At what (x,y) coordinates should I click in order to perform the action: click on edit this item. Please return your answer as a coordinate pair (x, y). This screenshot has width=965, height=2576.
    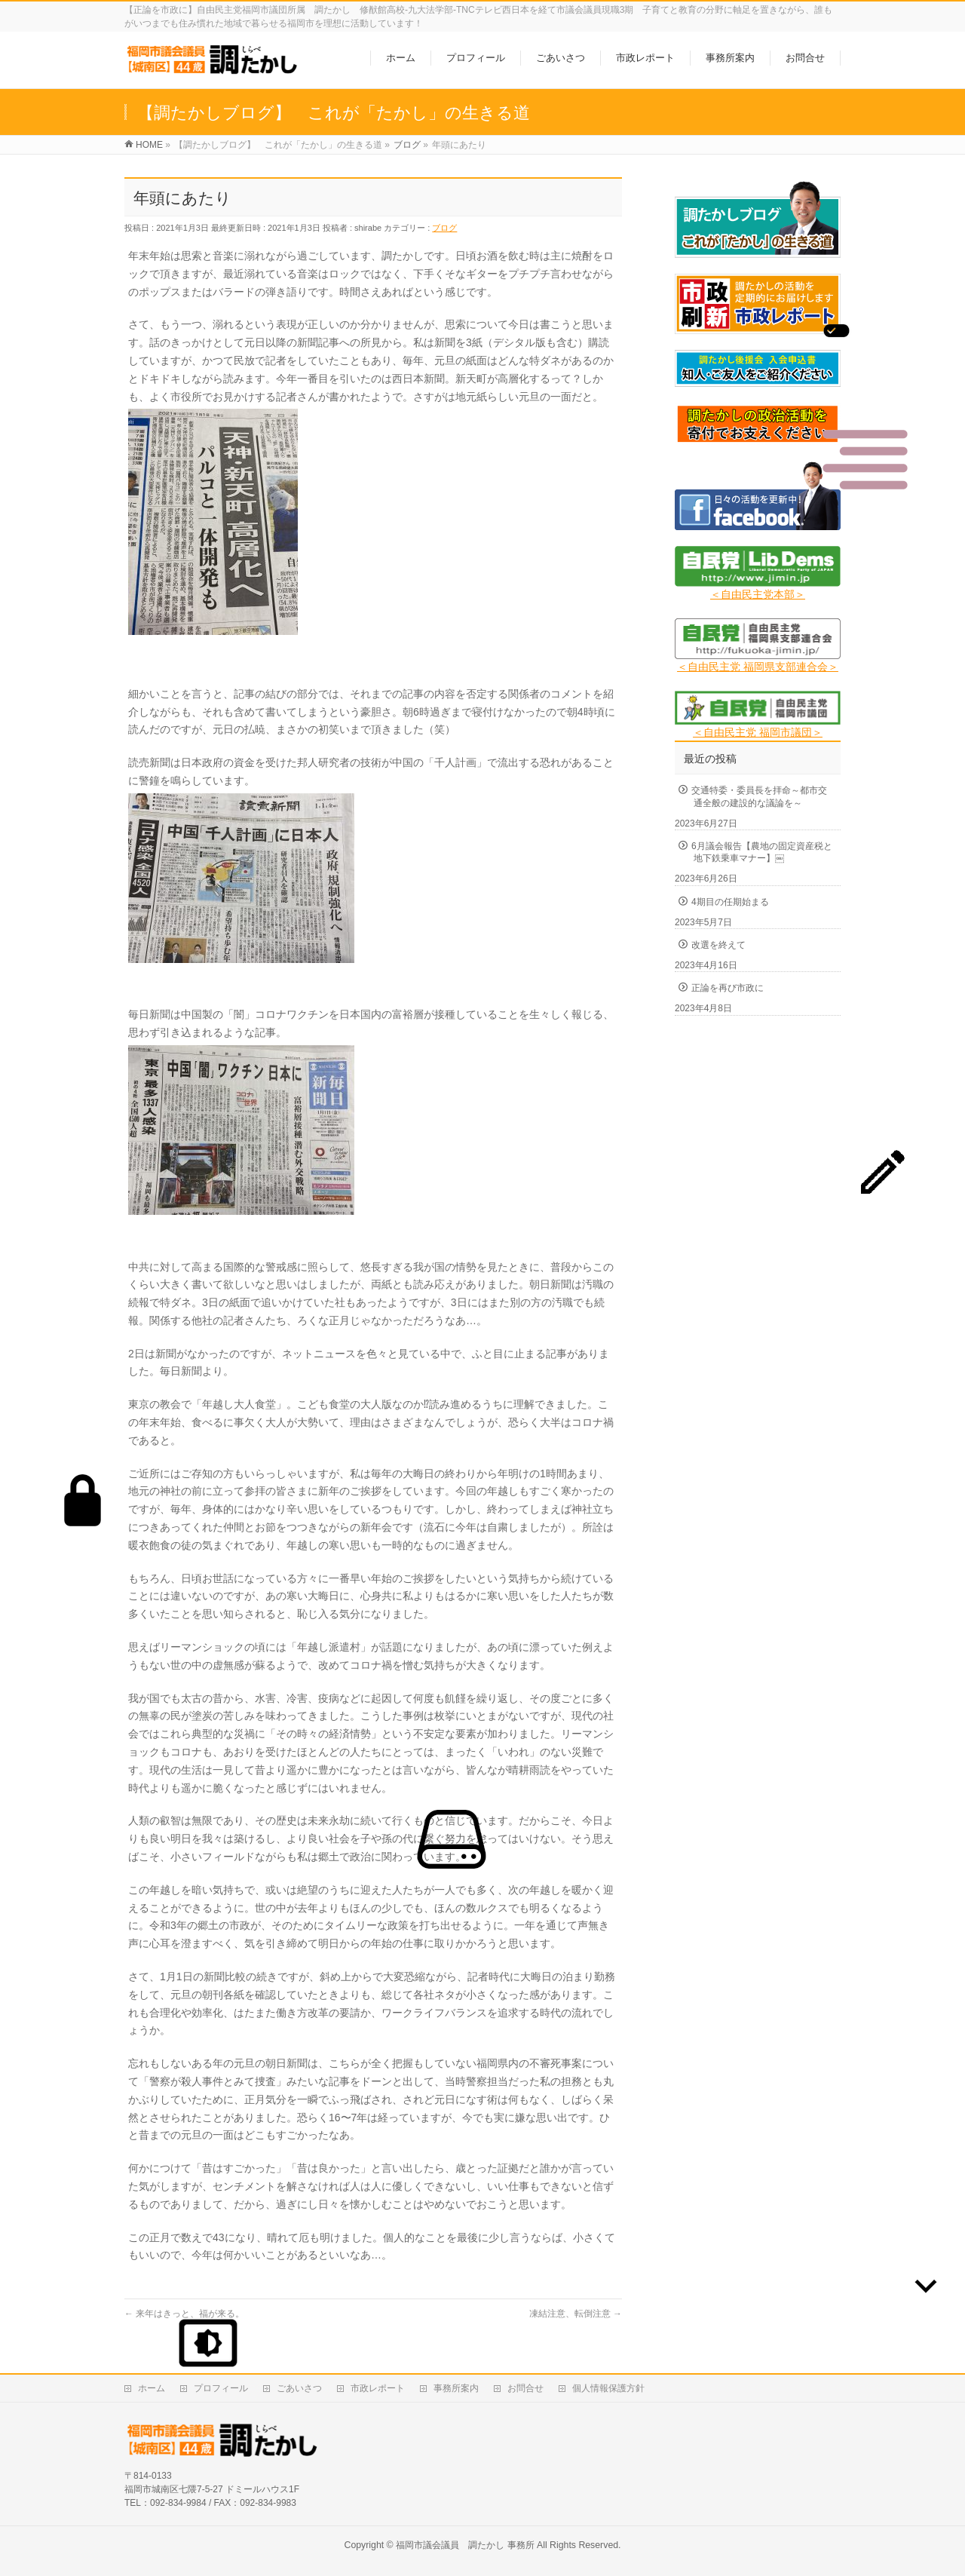
    Looking at the image, I should click on (883, 1172).